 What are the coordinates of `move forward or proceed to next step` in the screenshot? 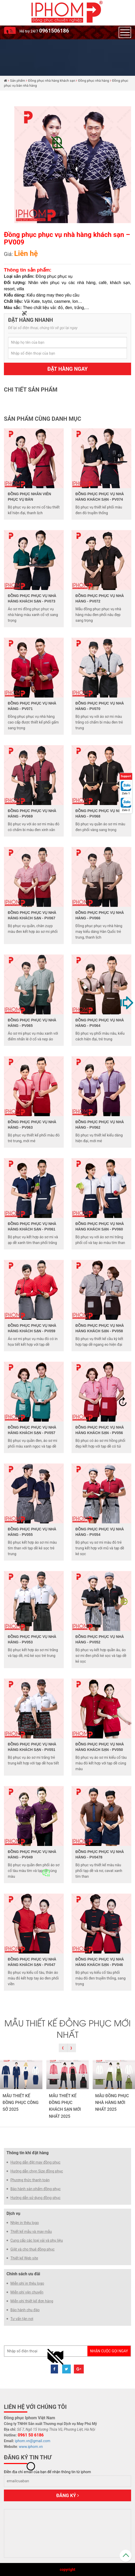 It's located at (126, 1003).